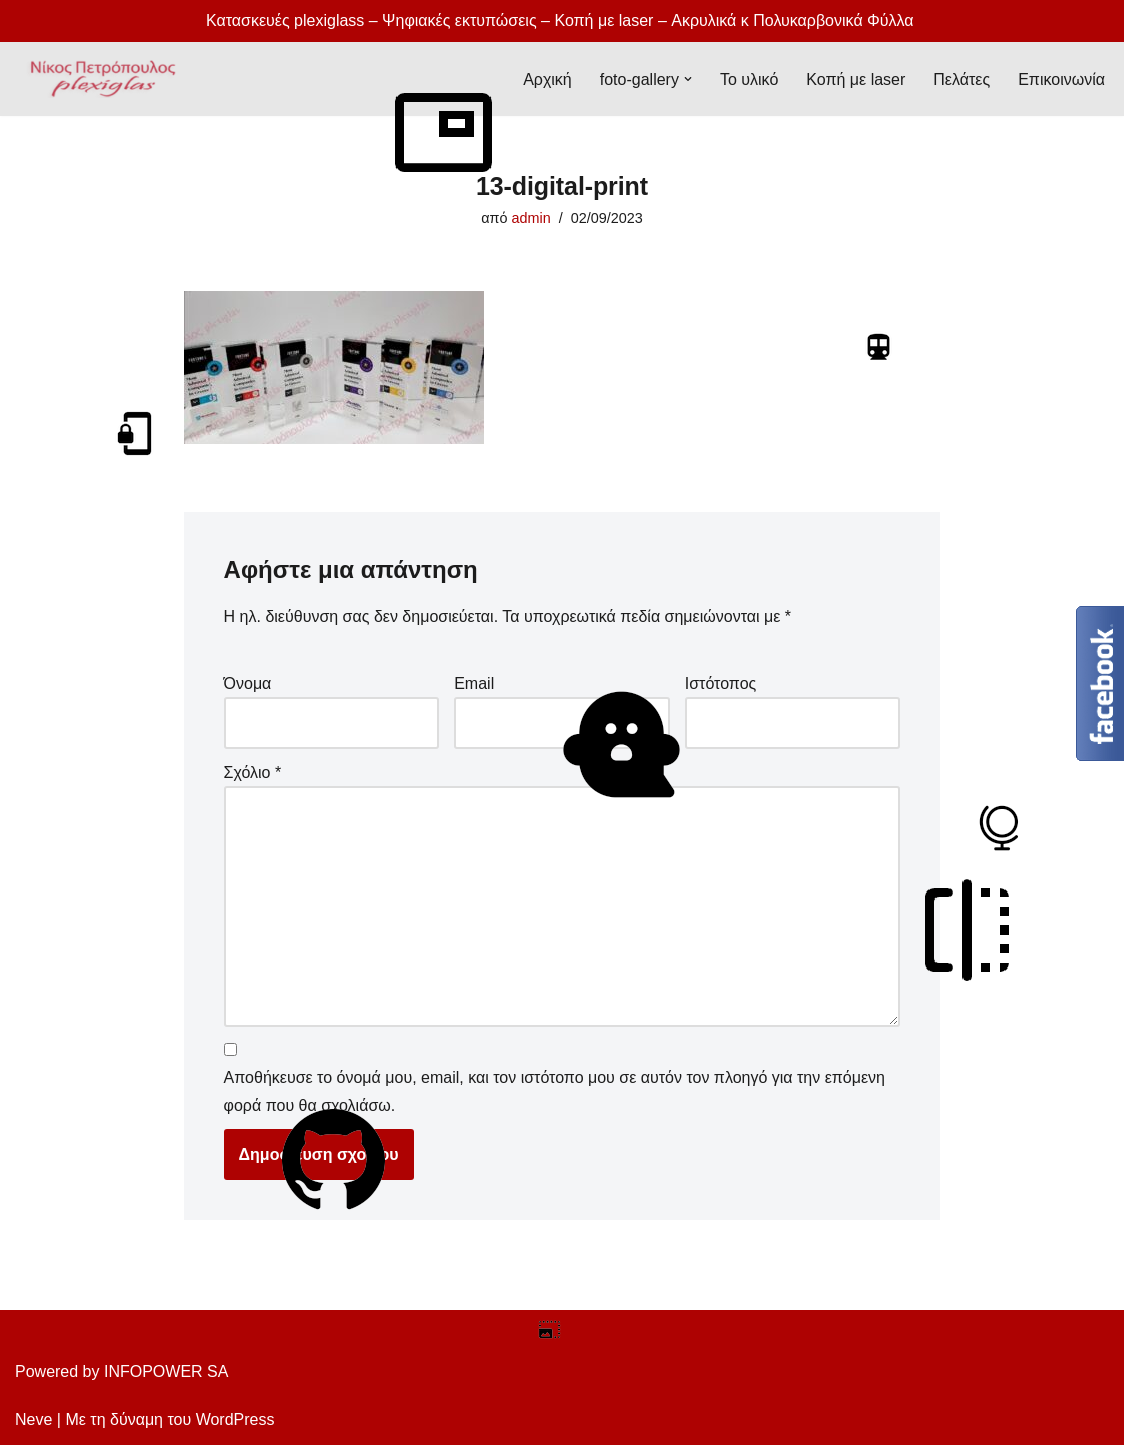 Image resolution: width=1124 pixels, height=1445 pixels. What do you see at coordinates (333, 1160) in the screenshot?
I see `open GitHub repository` at bounding box center [333, 1160].